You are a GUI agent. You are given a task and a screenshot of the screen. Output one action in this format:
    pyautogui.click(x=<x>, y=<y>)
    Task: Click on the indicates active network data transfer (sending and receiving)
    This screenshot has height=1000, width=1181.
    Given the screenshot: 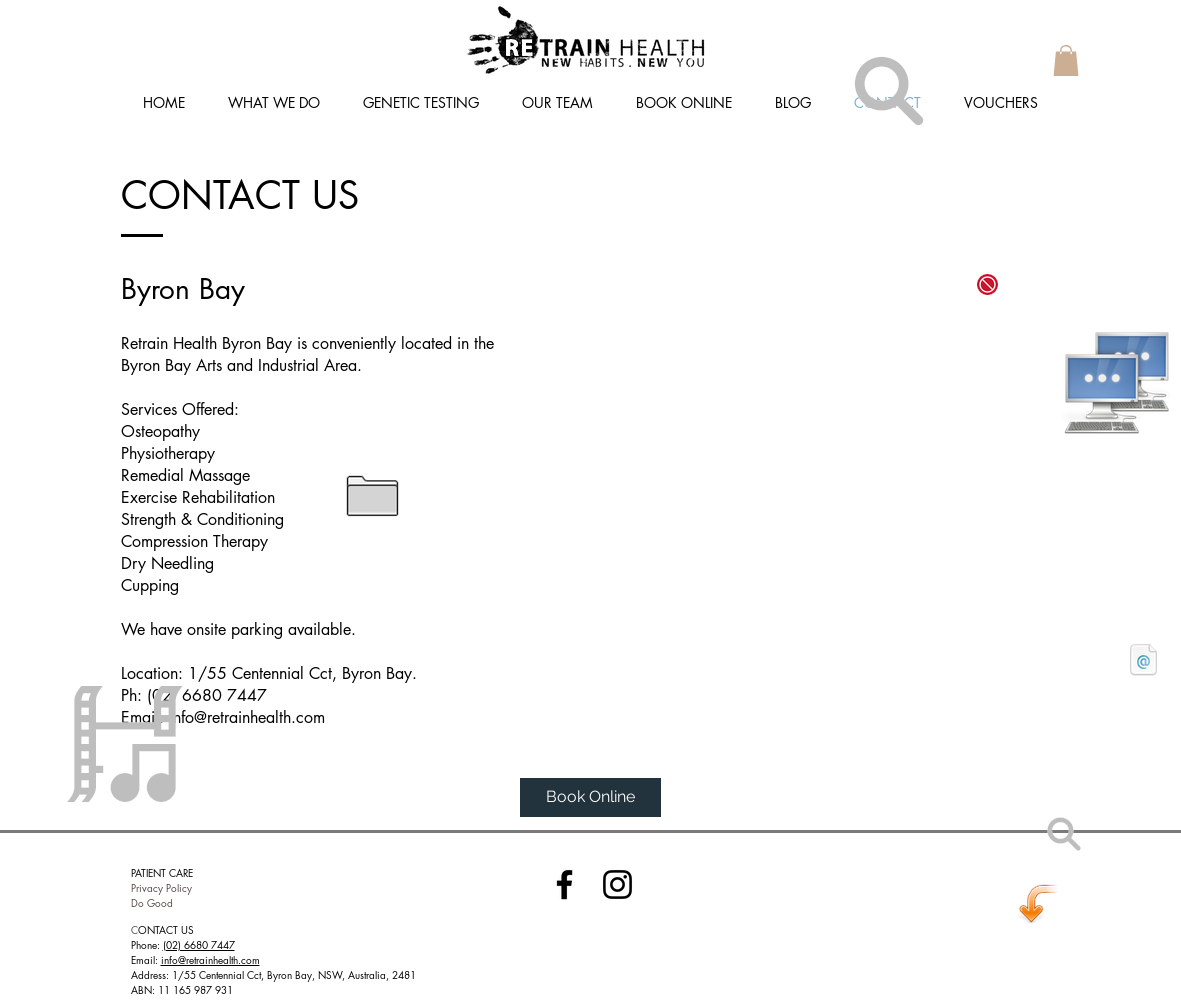 What is the action you would take?
    pyautogui.click(x=1116, y=383)
    